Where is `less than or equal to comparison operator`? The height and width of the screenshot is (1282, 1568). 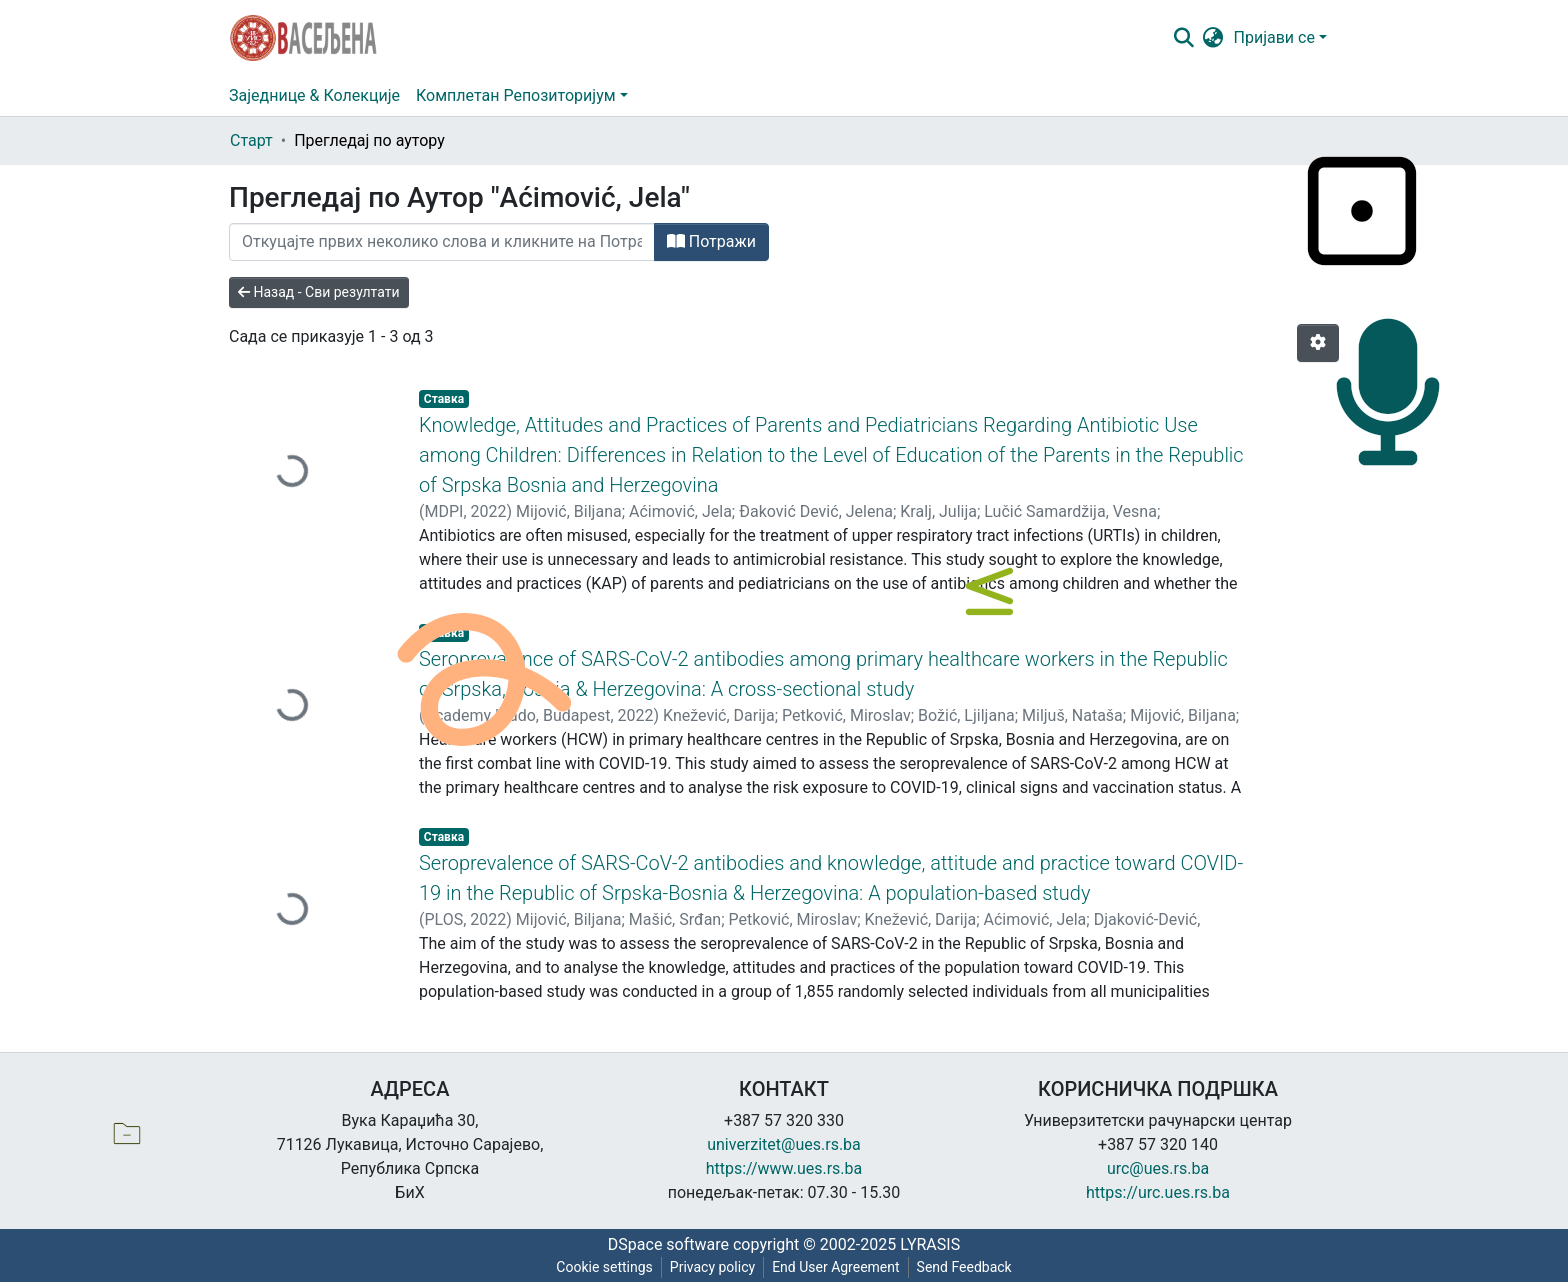
less than or equal to comparison operator is located at coordinates (990, 592).